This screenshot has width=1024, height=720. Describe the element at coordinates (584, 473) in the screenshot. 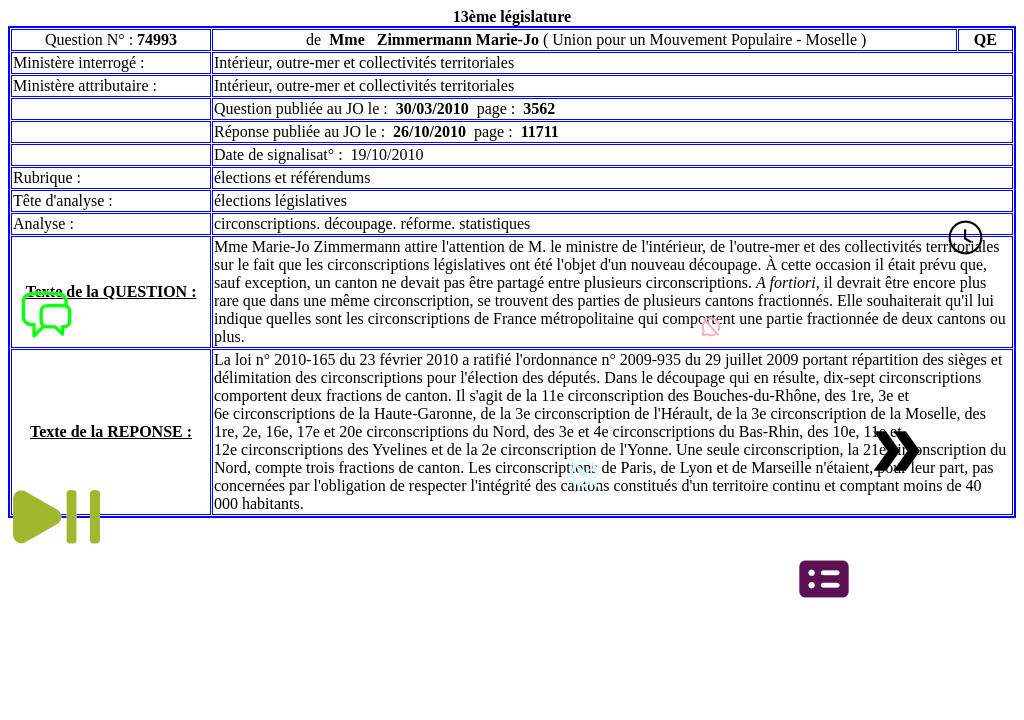

I see `discount or promotion unavailable` at that location.